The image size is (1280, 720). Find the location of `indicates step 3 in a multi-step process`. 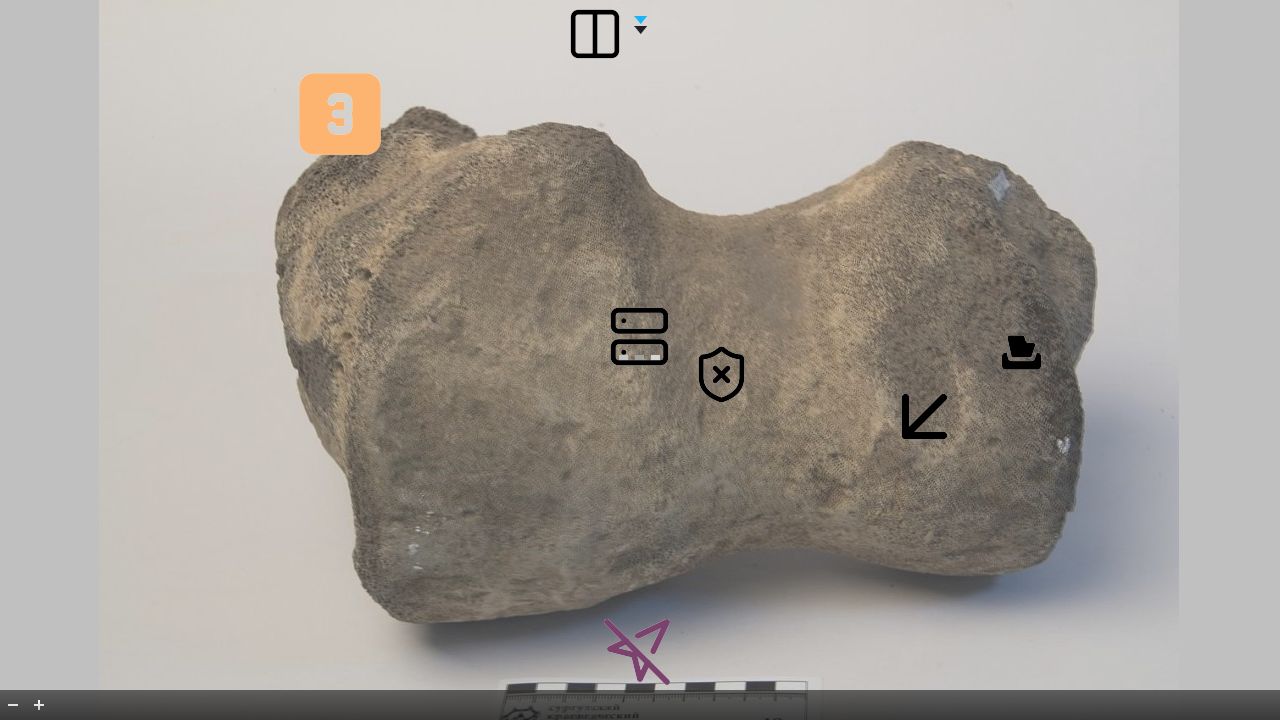

indicates step 3 in a multi-step process is located at coordinates (340, 114).